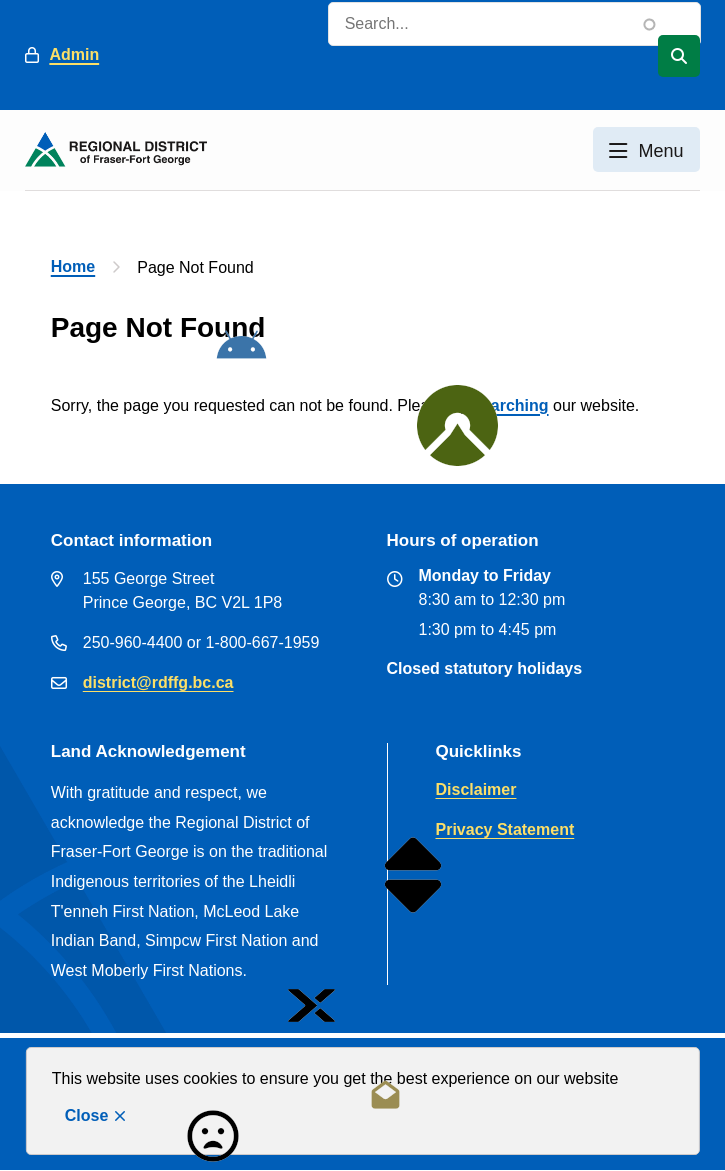 The width and height of the screenshot is (725, 1171). What do you see at coordinates (241, 347) in the screenshot?
I see `android operating system logo` at bounding box center [241, 347].